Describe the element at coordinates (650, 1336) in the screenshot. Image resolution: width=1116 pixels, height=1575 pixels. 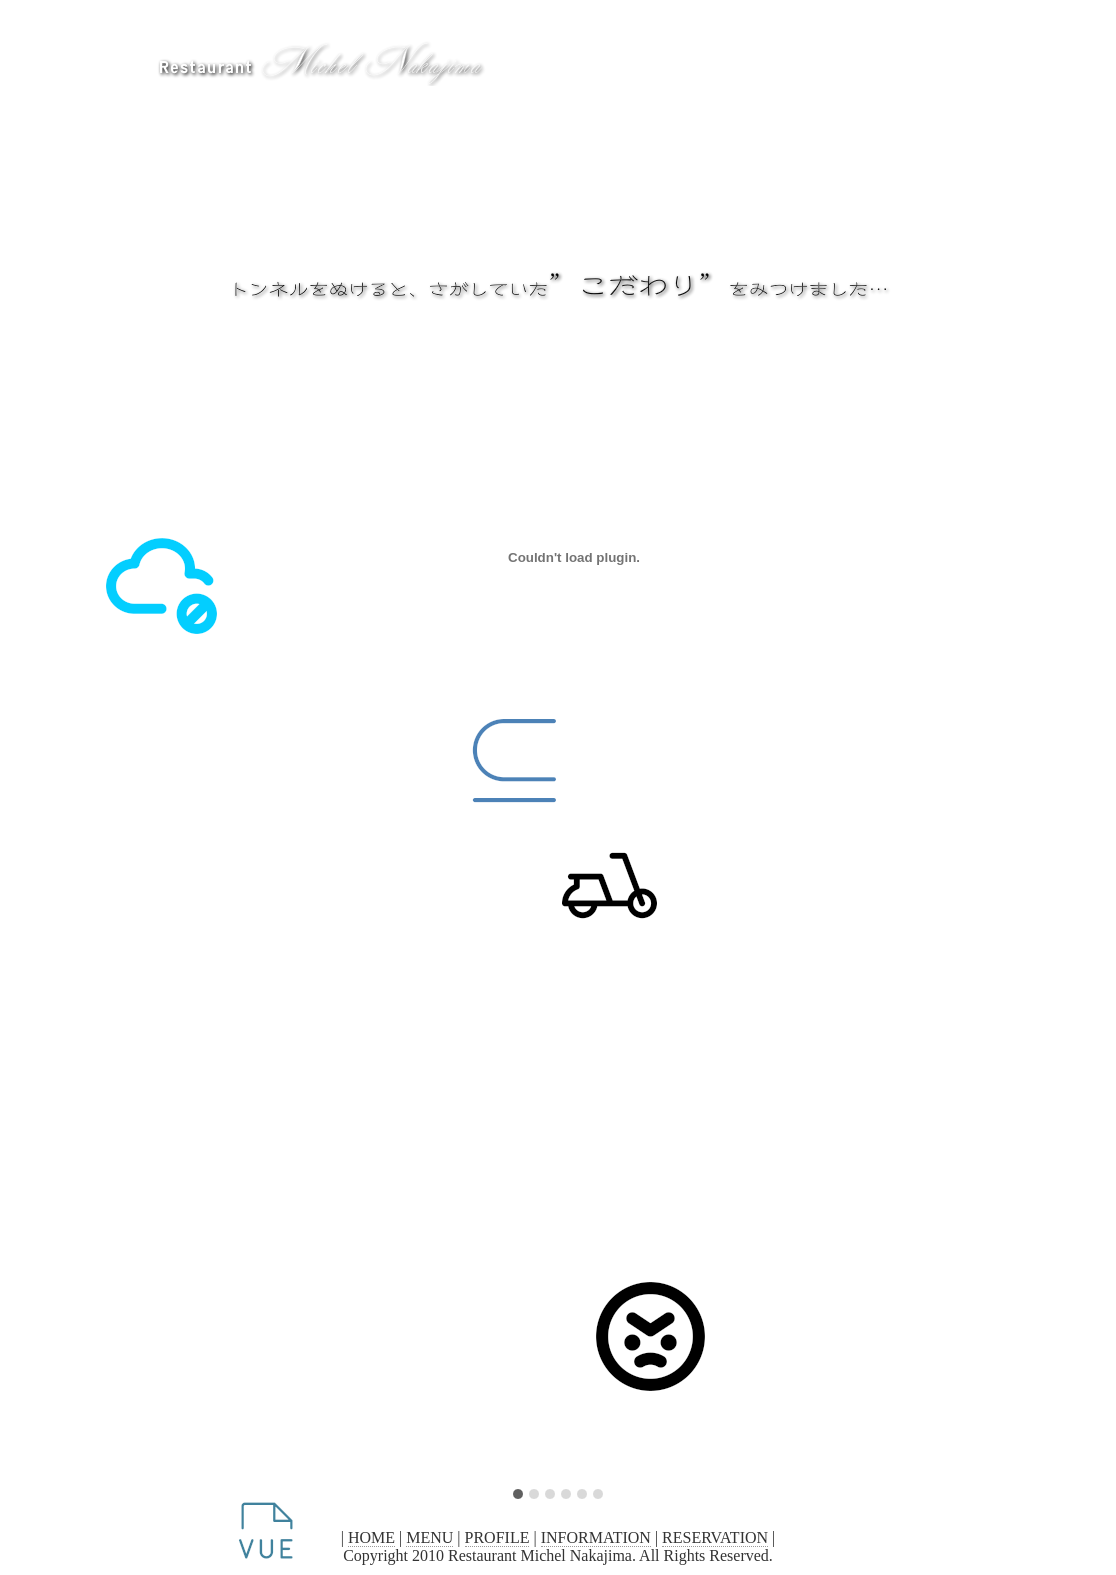
I see `report or flag negative content` at that location.